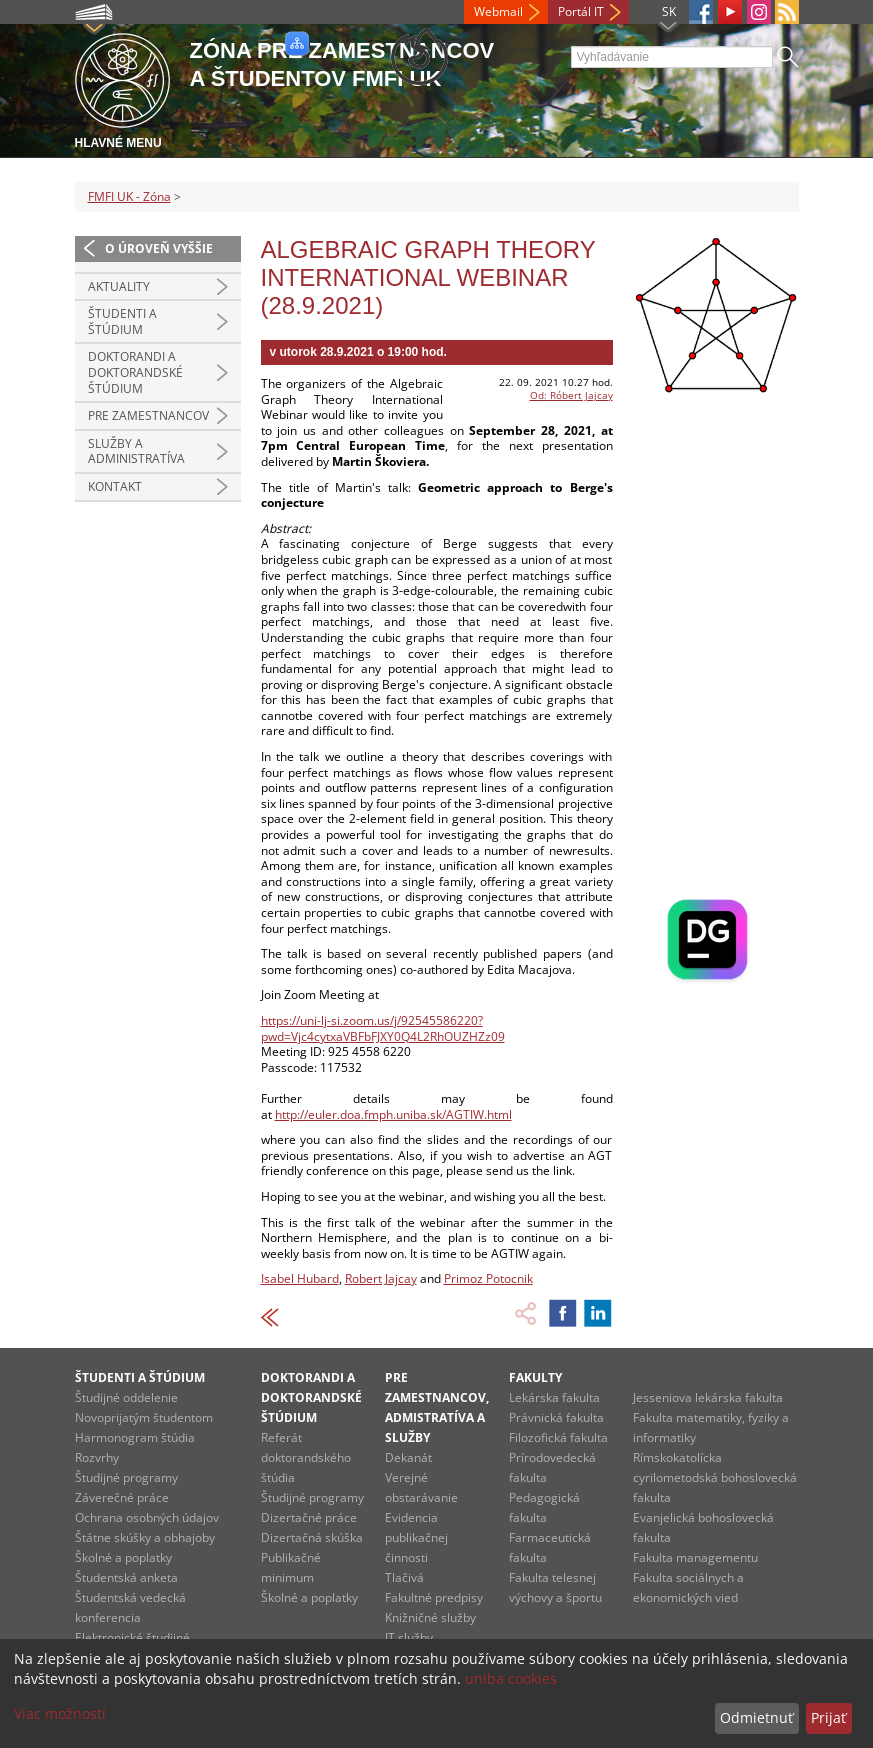  Describe the element at coordinates (707, 939) in the screenshot. I see `open datagrip database ide` at that location.